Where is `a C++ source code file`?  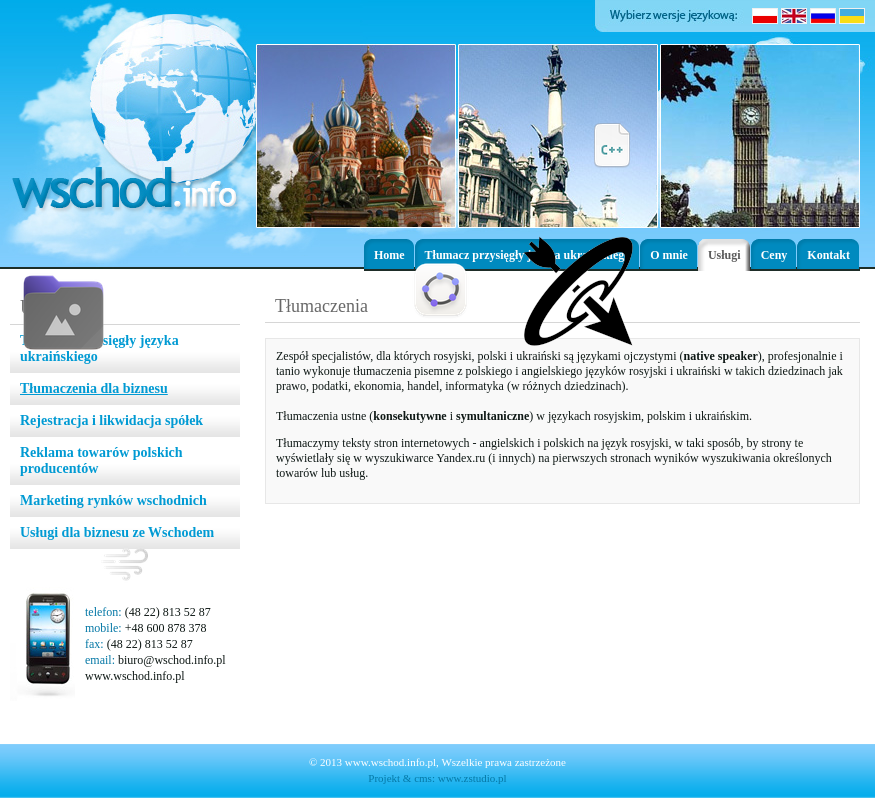
a C++ source code file is located at coordinates (612, 145).